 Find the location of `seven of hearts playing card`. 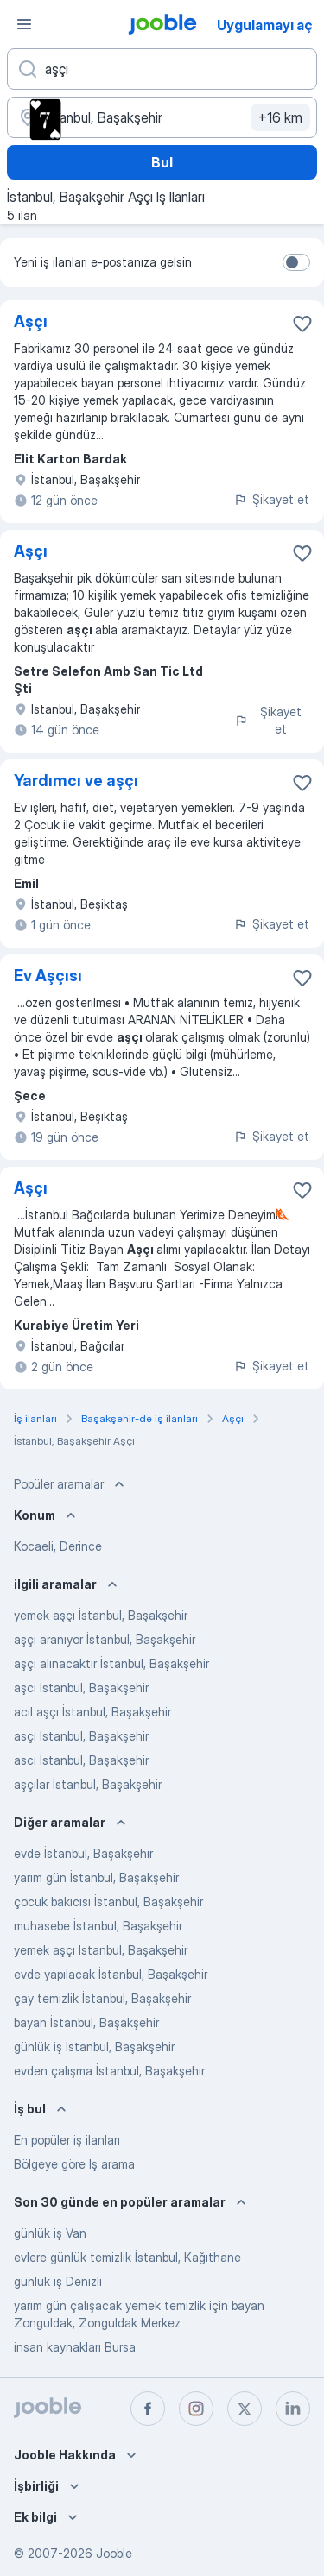

seven of hearts playing card is located at coordinates (45, 119).